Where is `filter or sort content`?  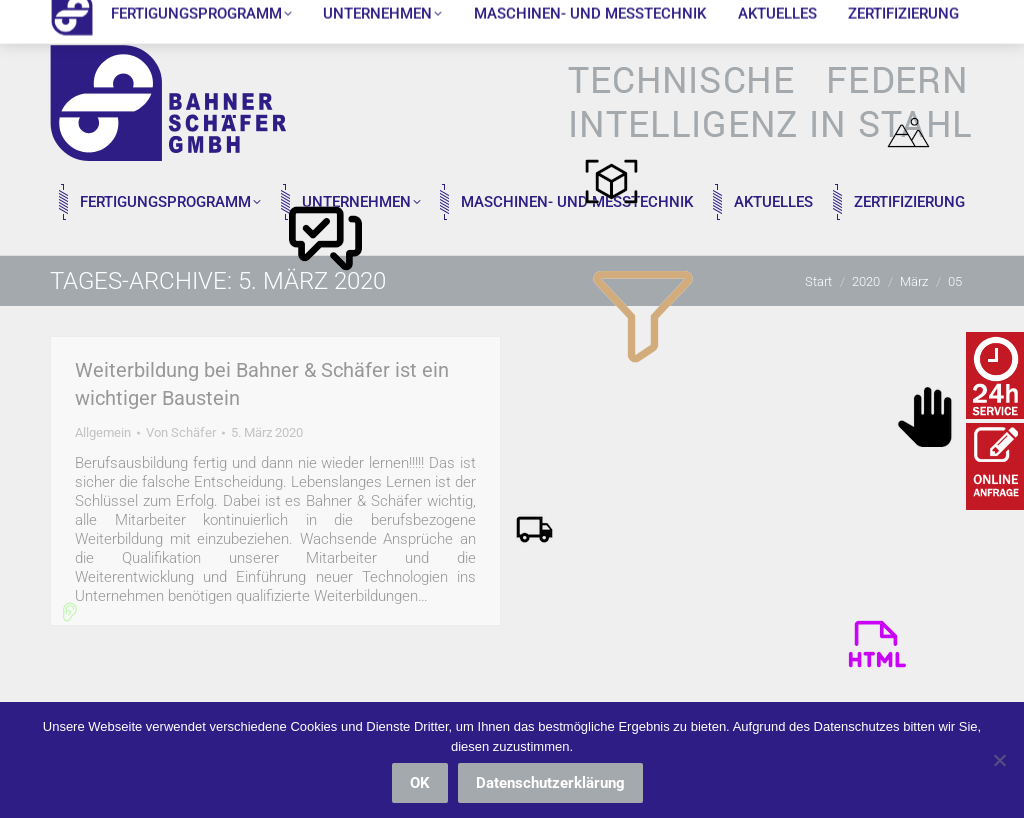
filter or sort content is located at coordinates (643, 313).